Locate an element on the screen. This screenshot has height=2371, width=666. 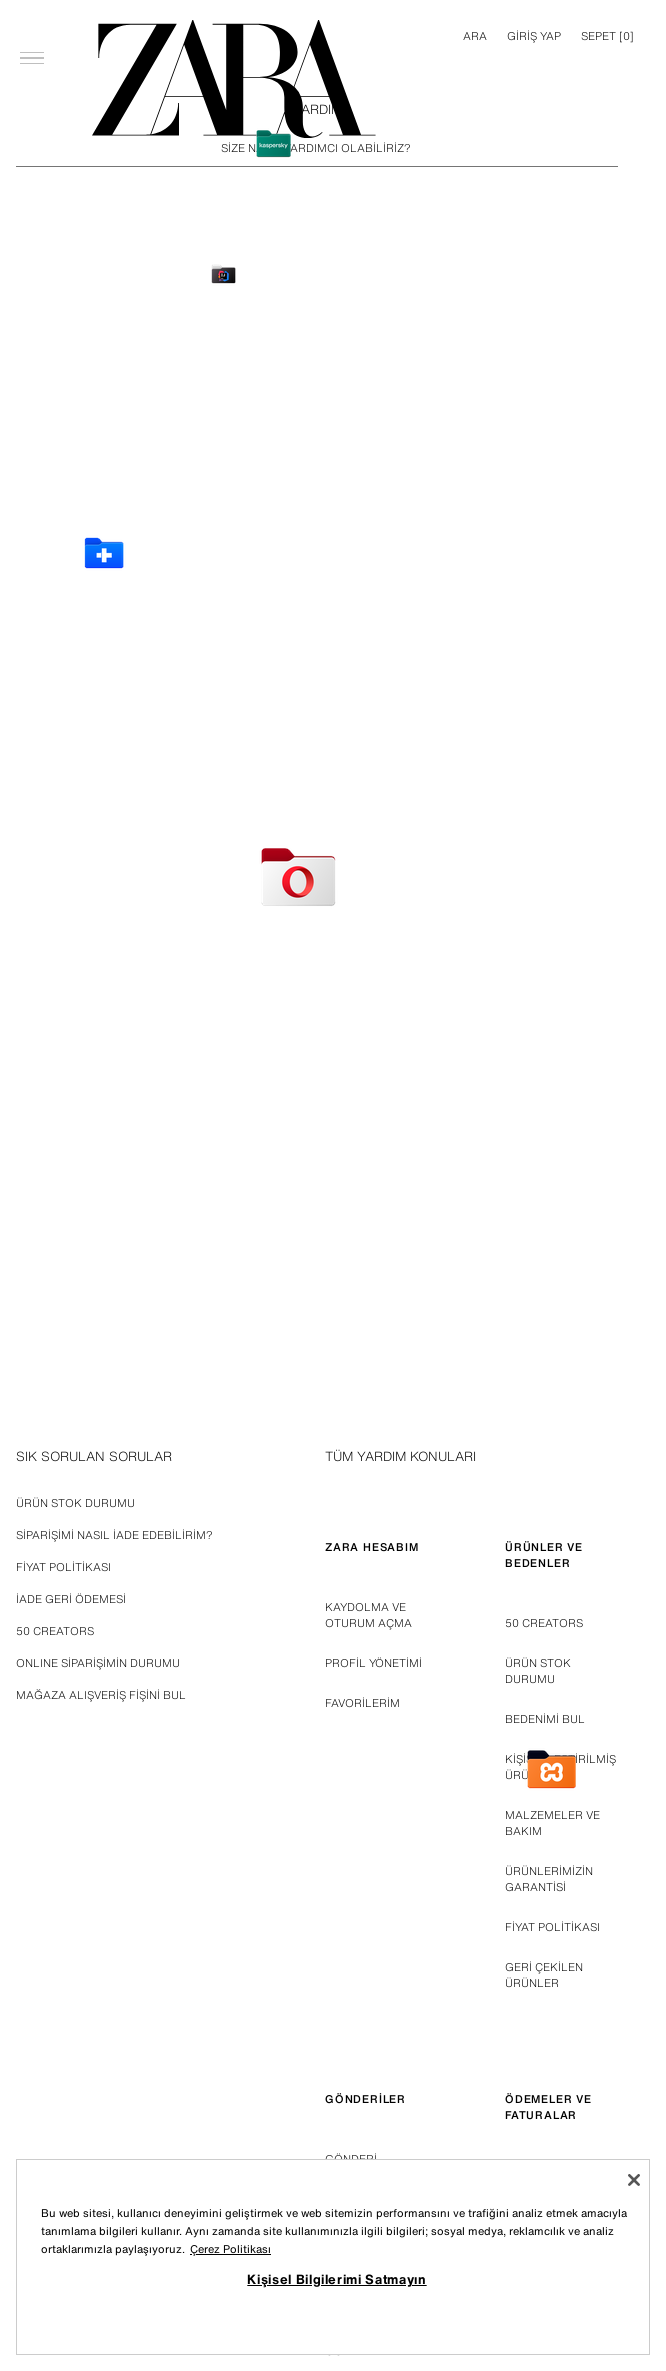
folder containing kaspersky antivirus files is located at coordinates (273, 144).